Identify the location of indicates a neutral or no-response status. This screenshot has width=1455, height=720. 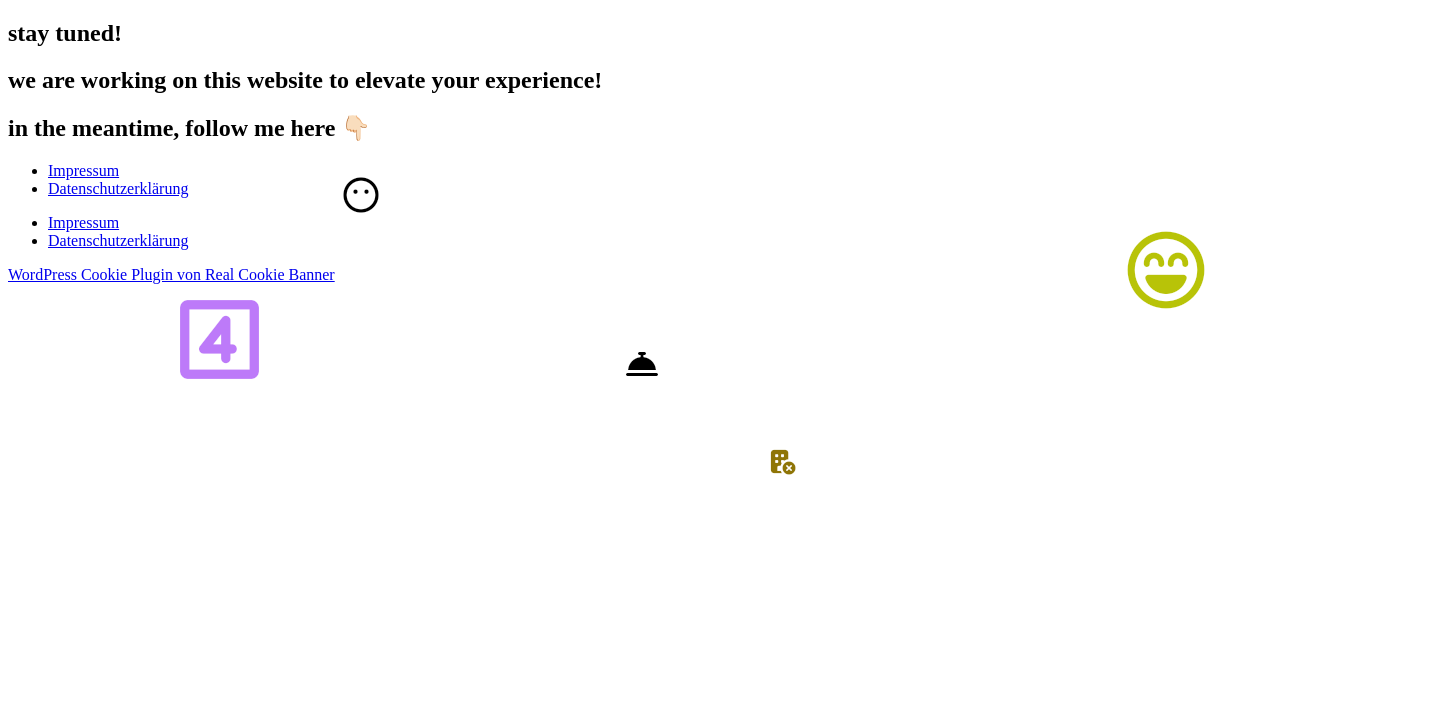
(361, 195).